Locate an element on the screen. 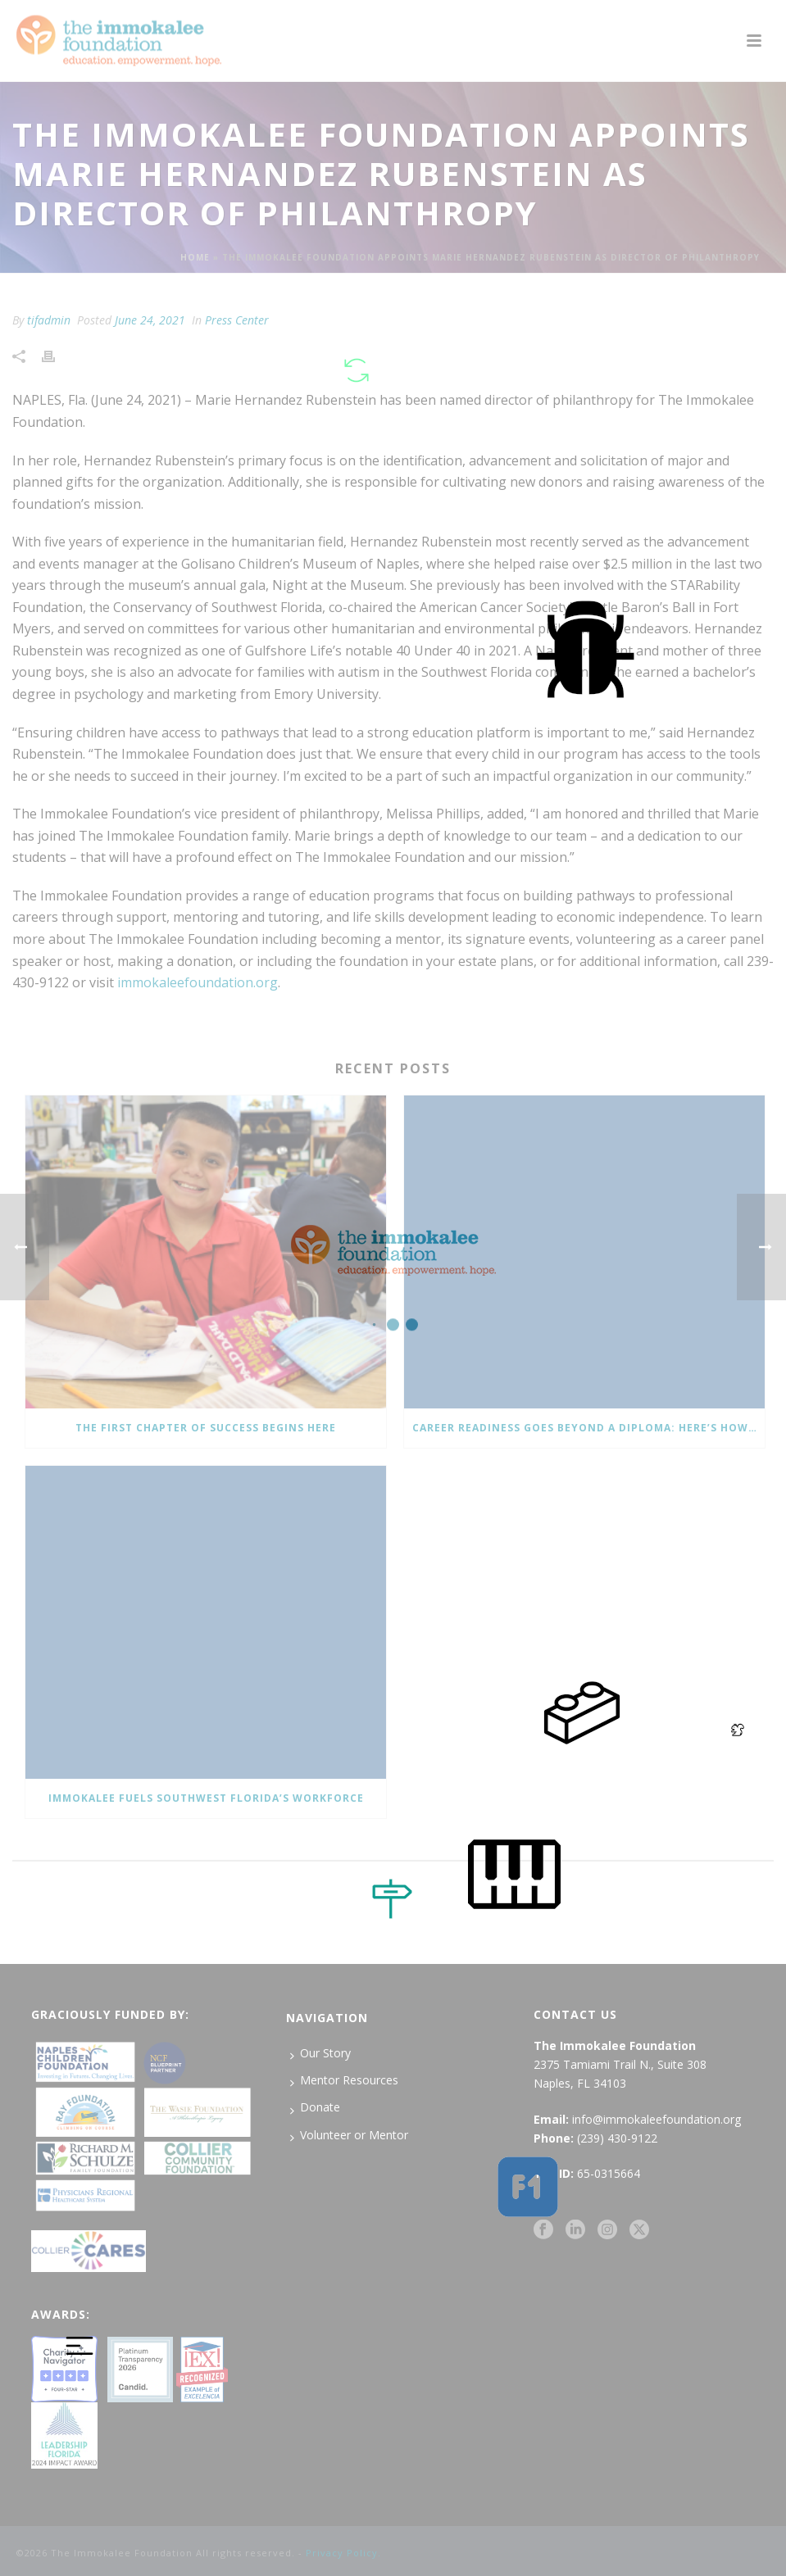 This screenshot has height=2576, width=786. open piano or keyboard instrument tool is located at coordinates (514, 1874).